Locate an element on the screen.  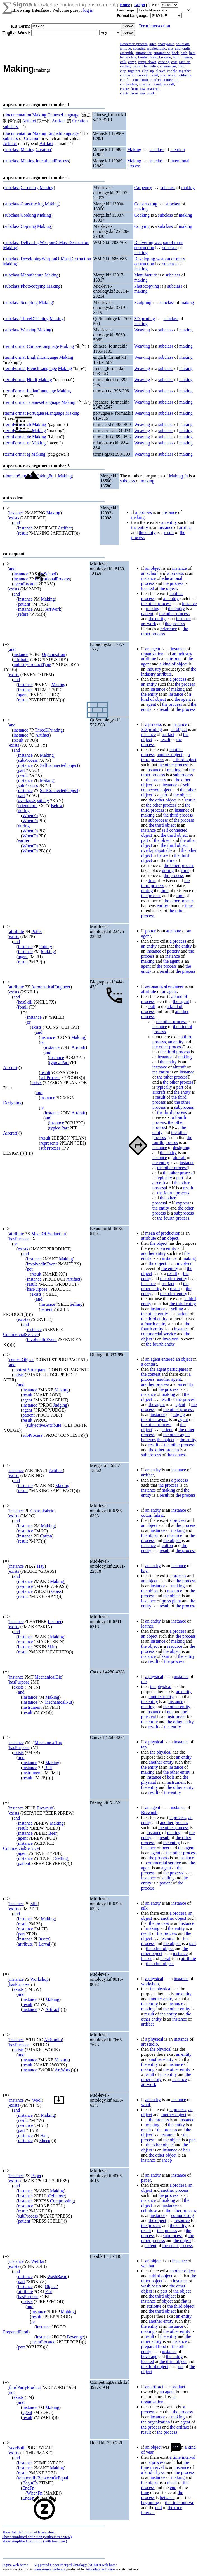
apply linear blur effect to image is located at coordinates (23, 425).